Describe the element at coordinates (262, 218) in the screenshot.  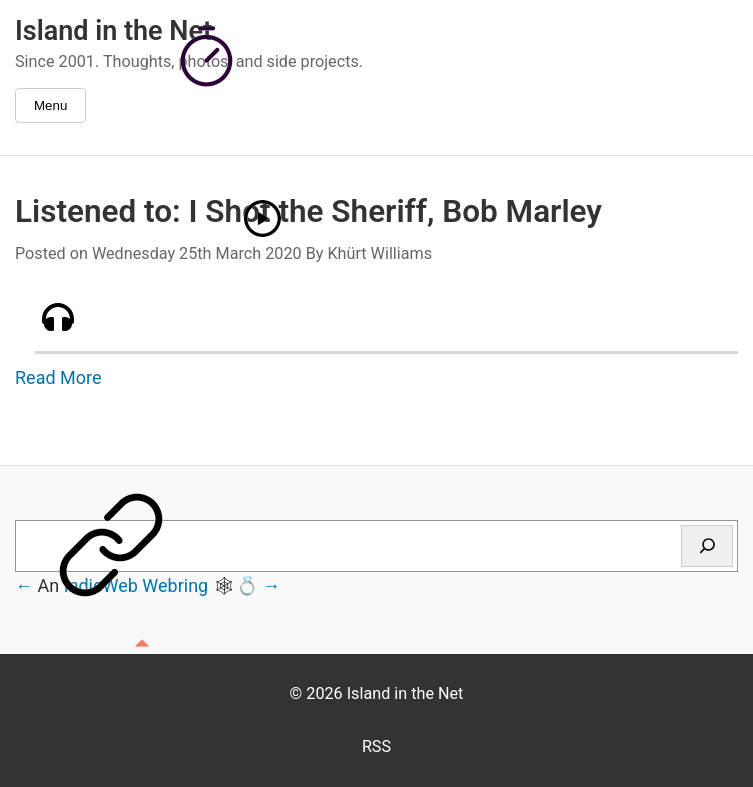
I see `play media or video content` at that location.